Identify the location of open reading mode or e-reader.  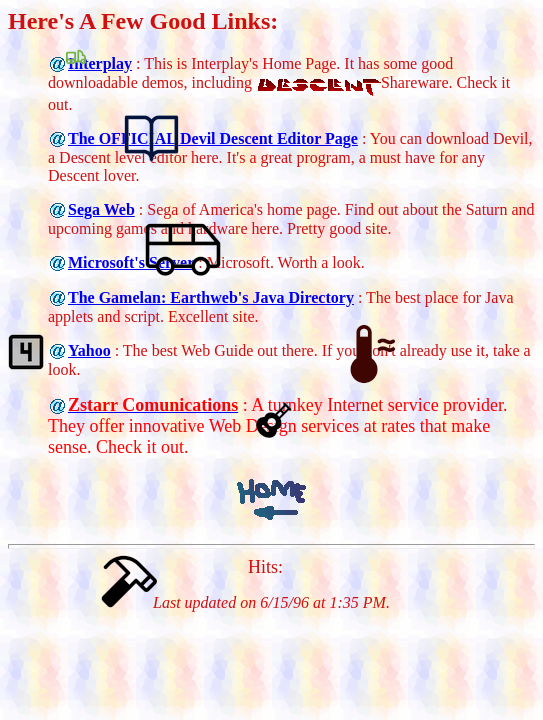
(151, 134).